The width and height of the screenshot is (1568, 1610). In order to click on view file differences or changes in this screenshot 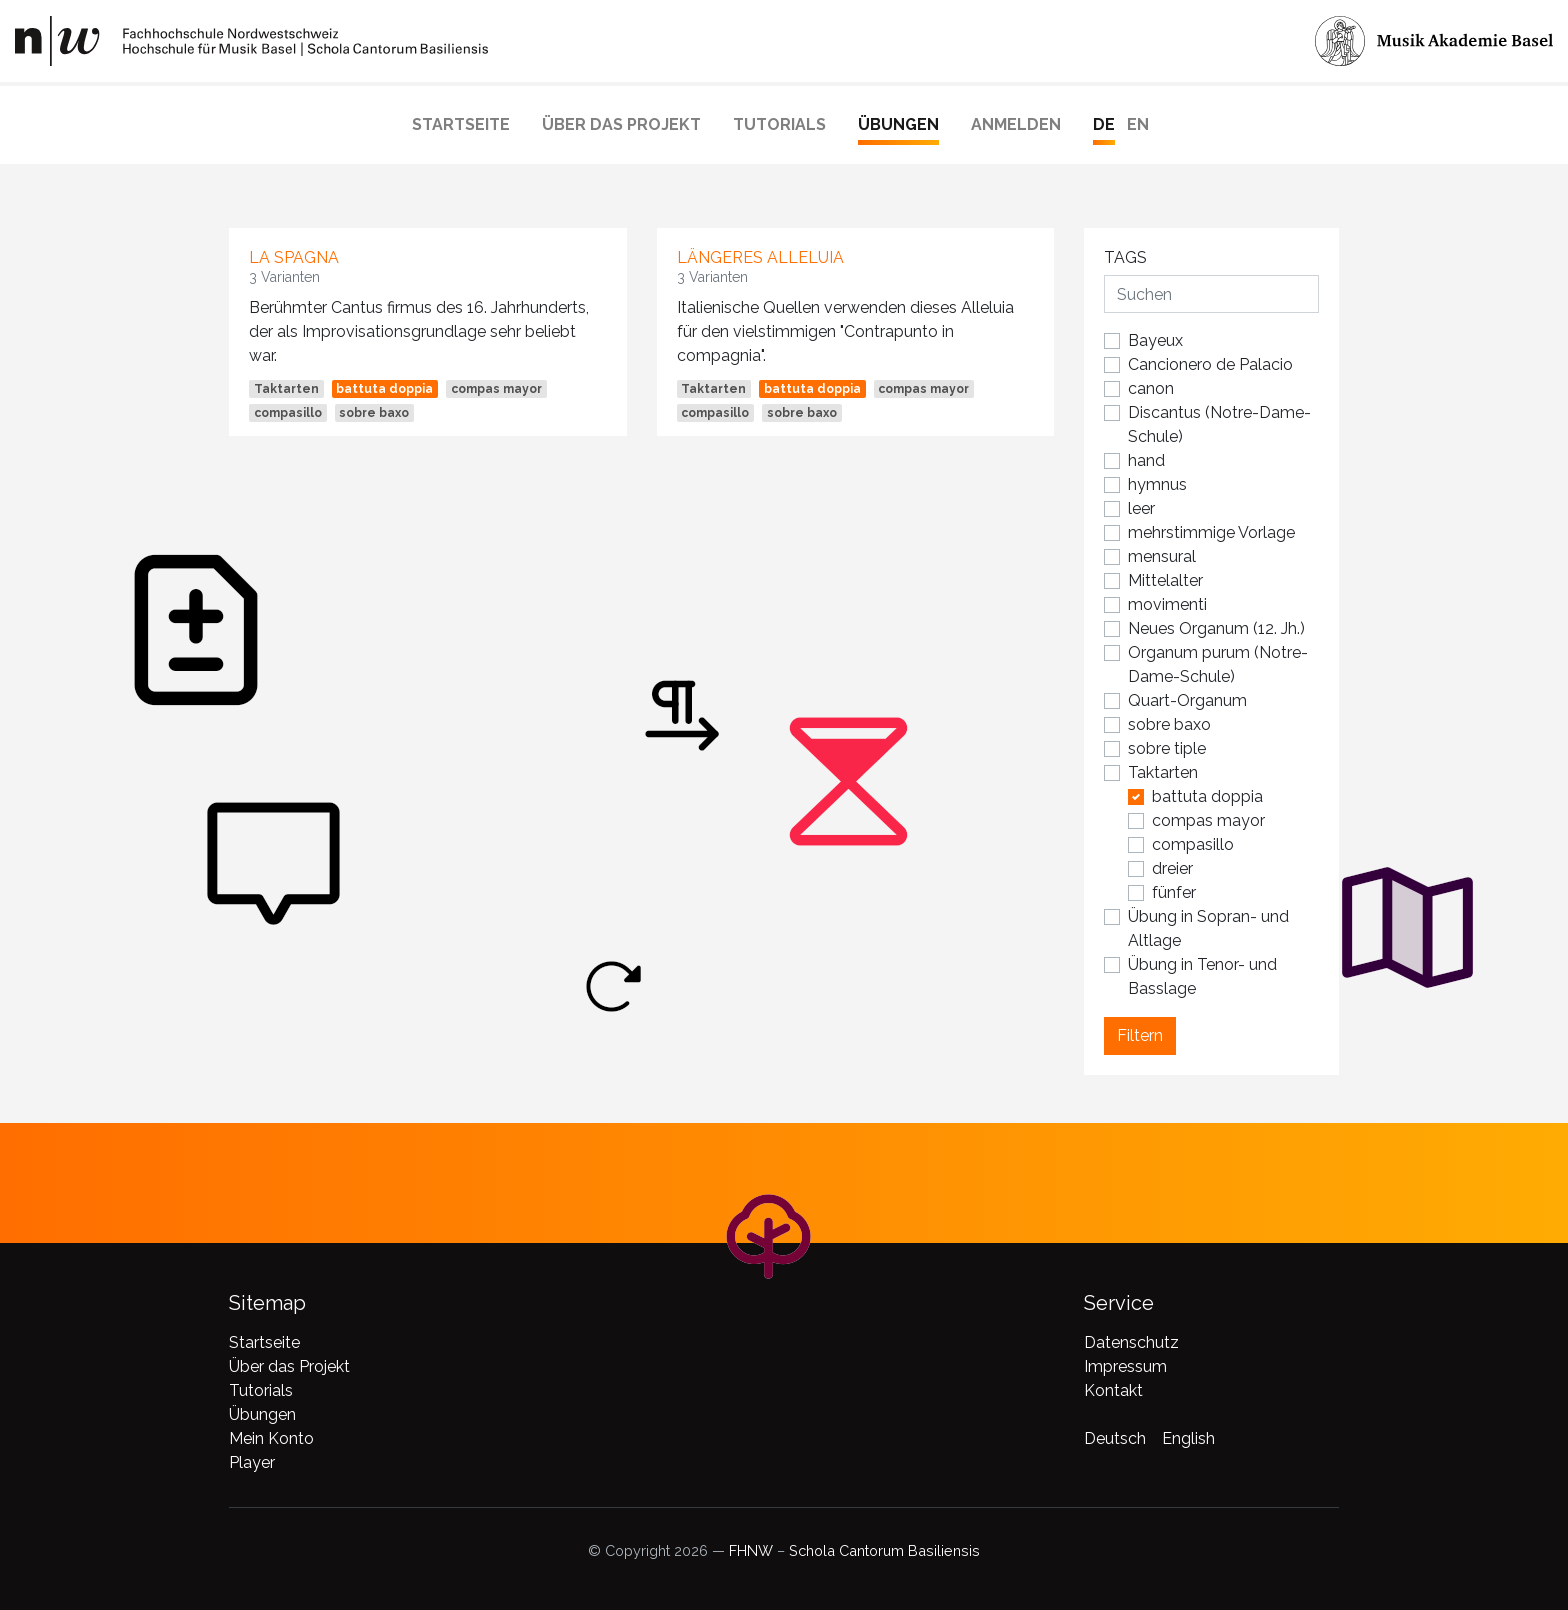, I will do `click(196, 630)`.